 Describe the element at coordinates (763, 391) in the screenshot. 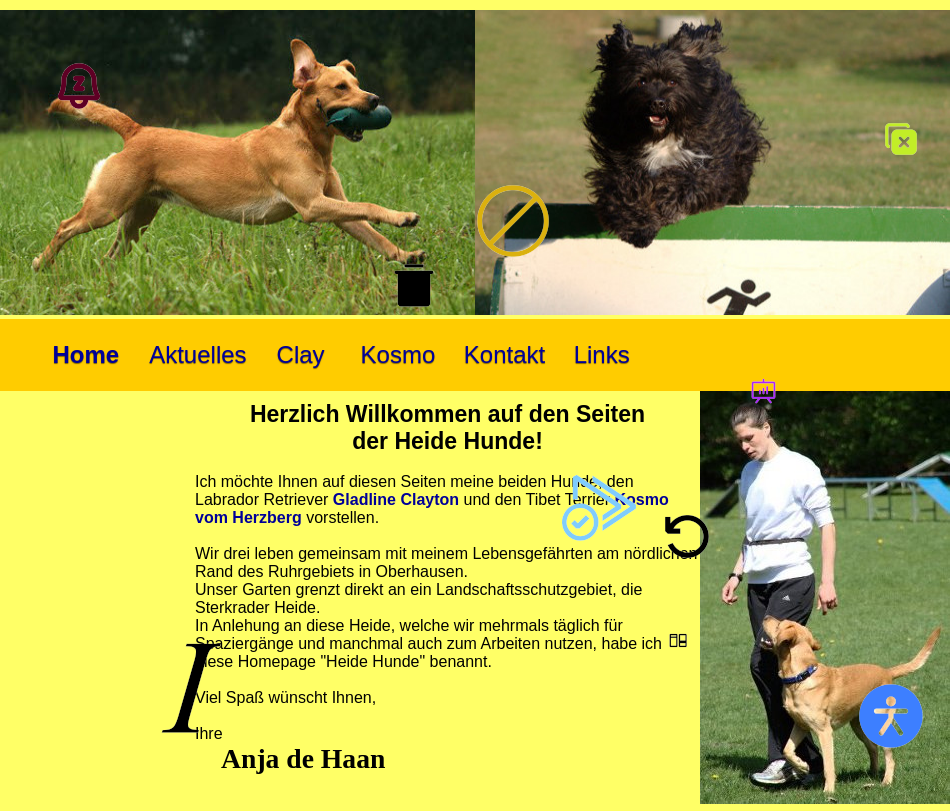

I see `view presentation with charts` at that location.